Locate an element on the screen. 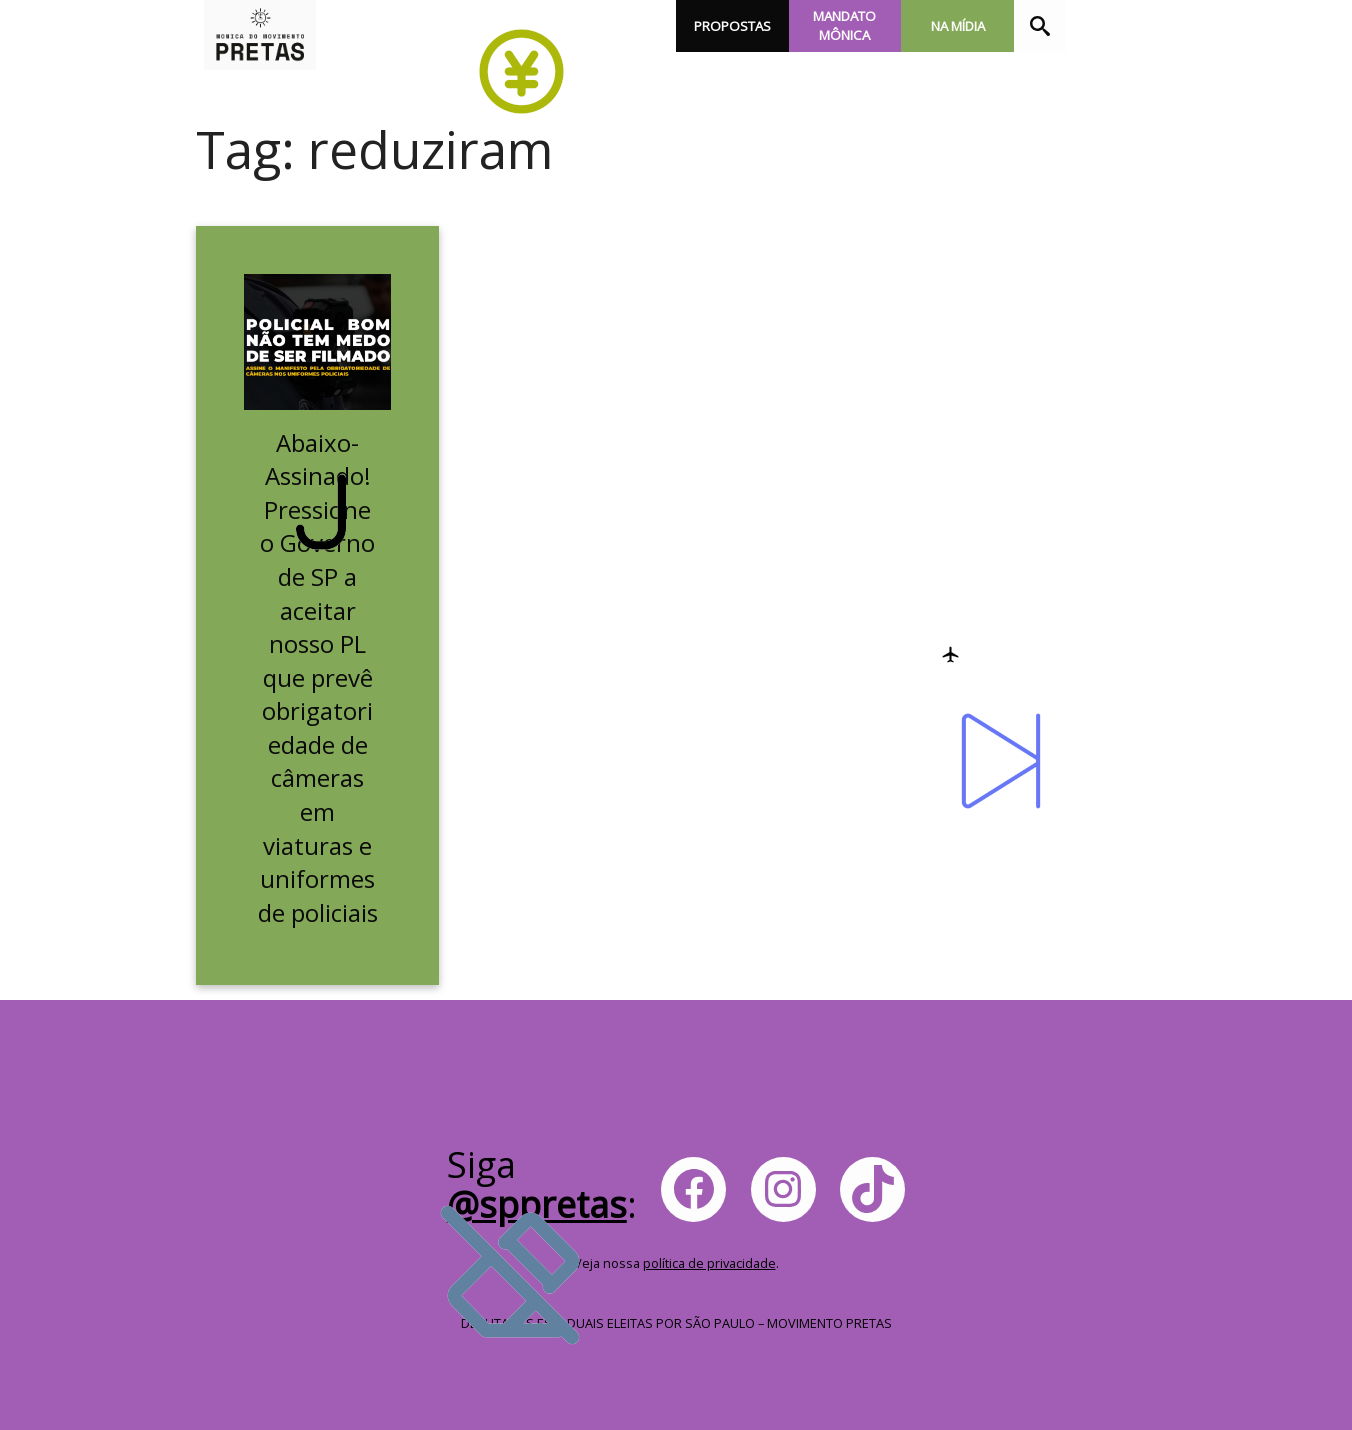 The image size is (1352, 1430). represents the letter J in text formatting or typography is located at coordinates (321, 512).